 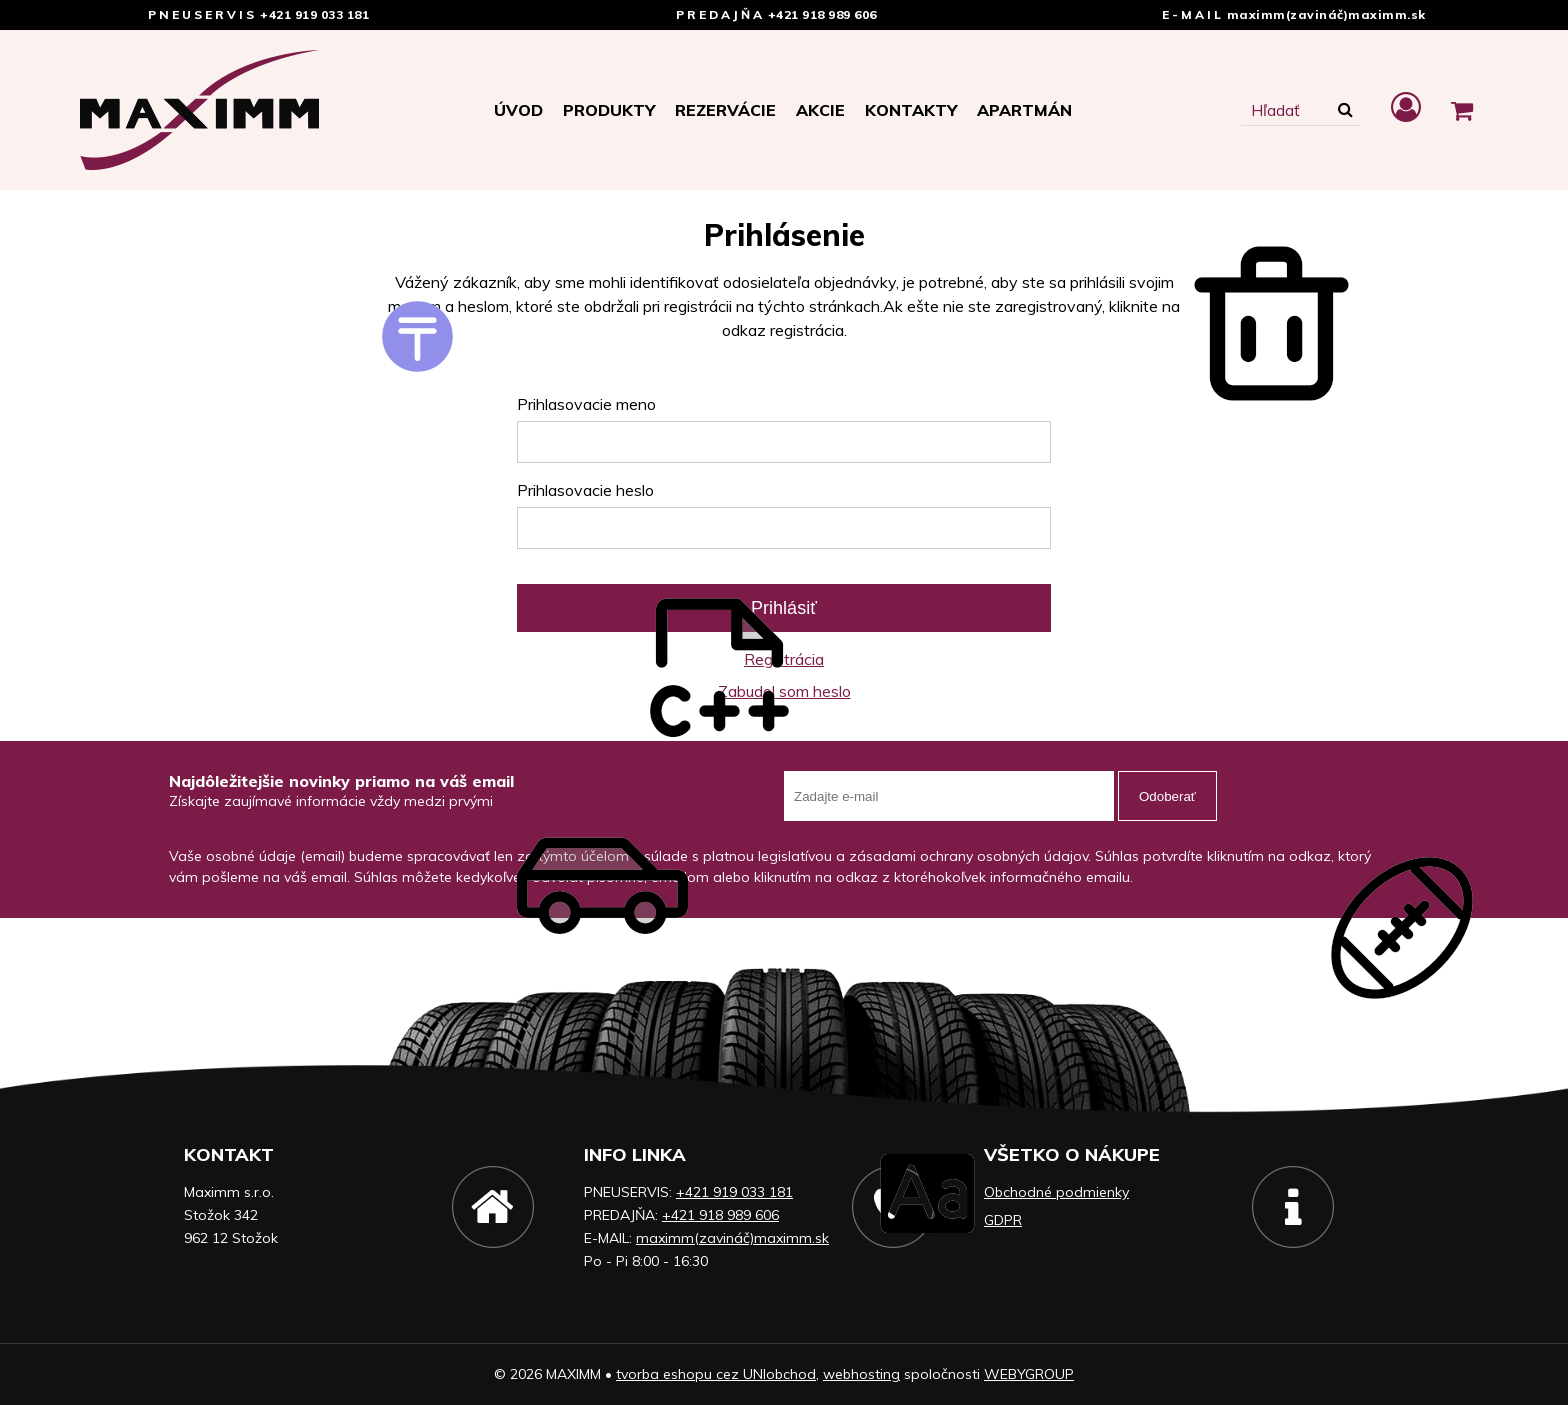 I want to click on indicates kazakhstani tenge currency, so click(x=417, y=336).